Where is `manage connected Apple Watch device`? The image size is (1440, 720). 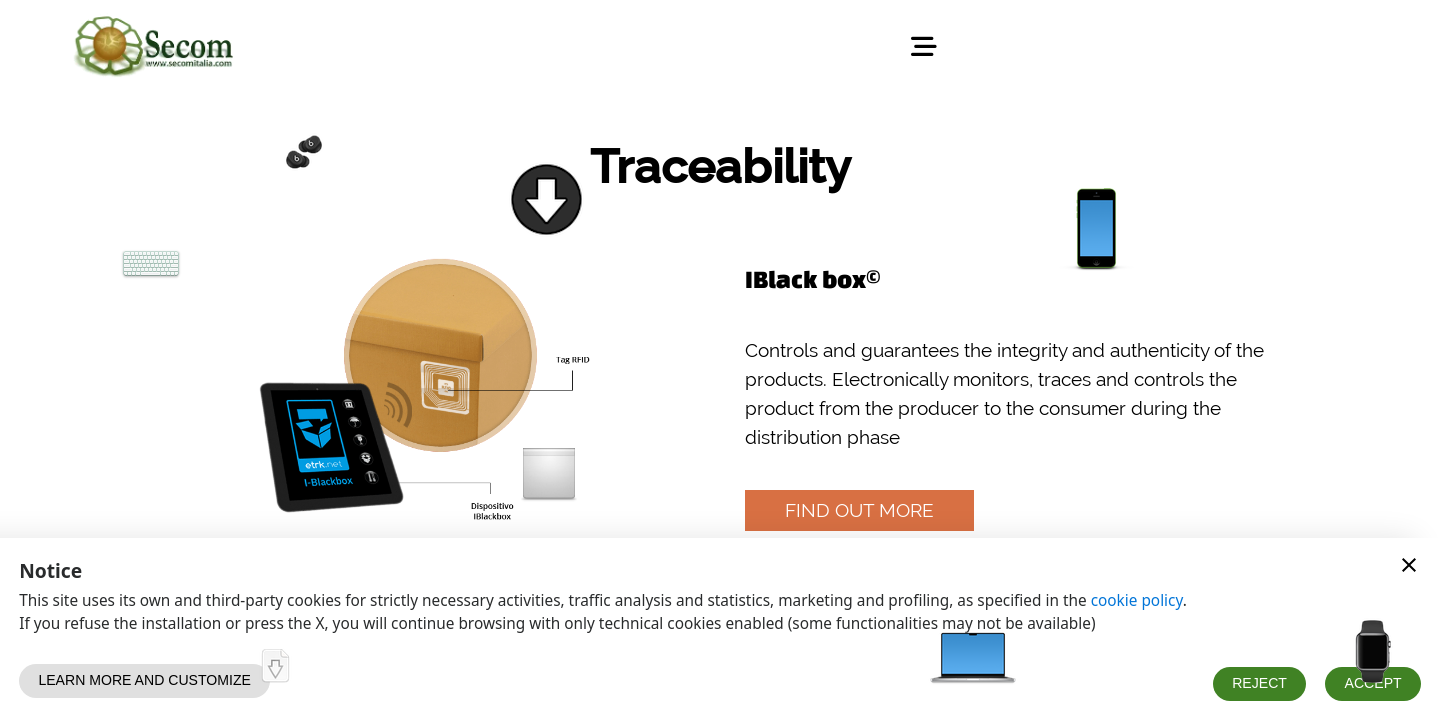 manage connected Apple Watch device is located at coordinates (1372, 651).